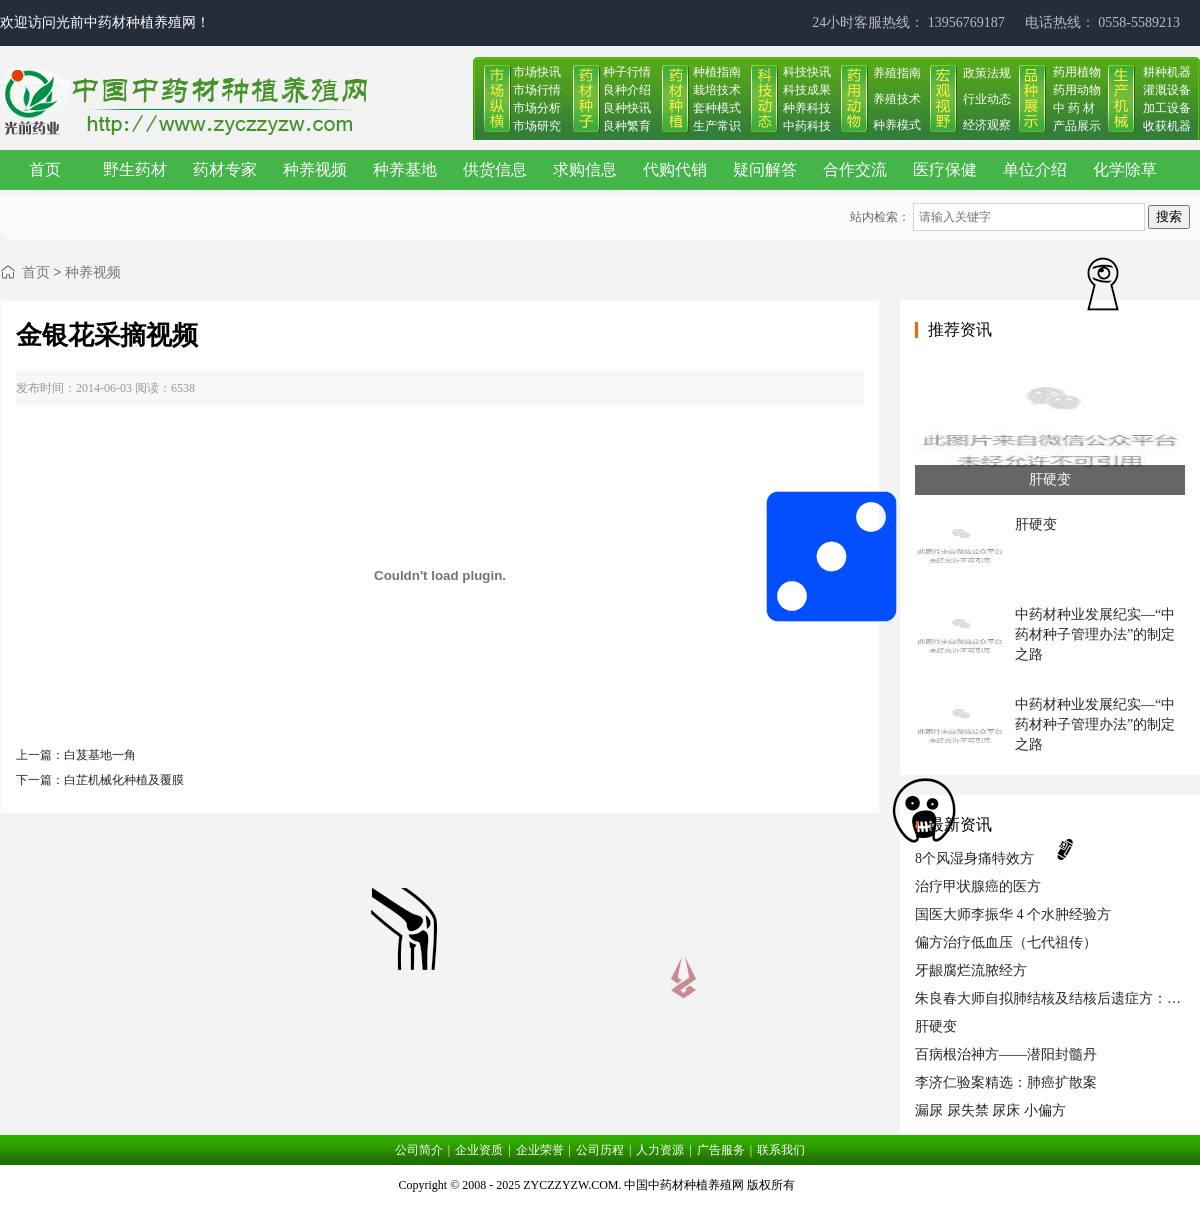 Image resolution: width=1200 pixels, height=1226 pixels. I want to click on hades or underworld themed game element, so click(683, 977).